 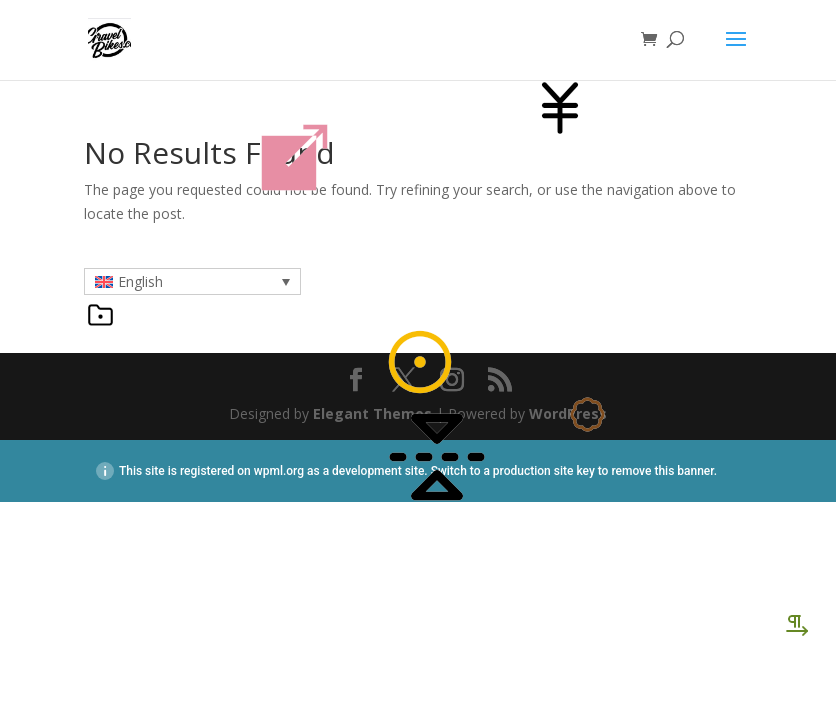 I want to click on flip image vertically, so click(x=437, y=457).